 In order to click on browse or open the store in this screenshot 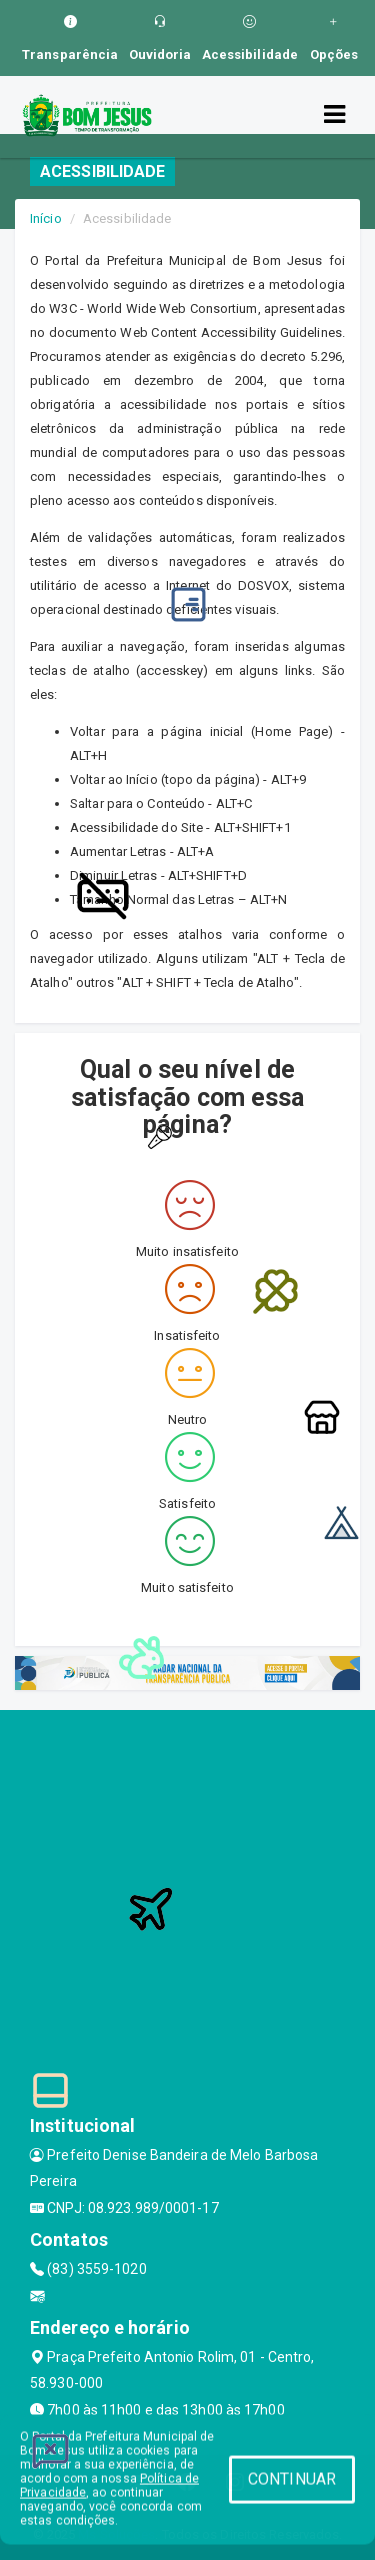, I will do `click(322, 1418)`.